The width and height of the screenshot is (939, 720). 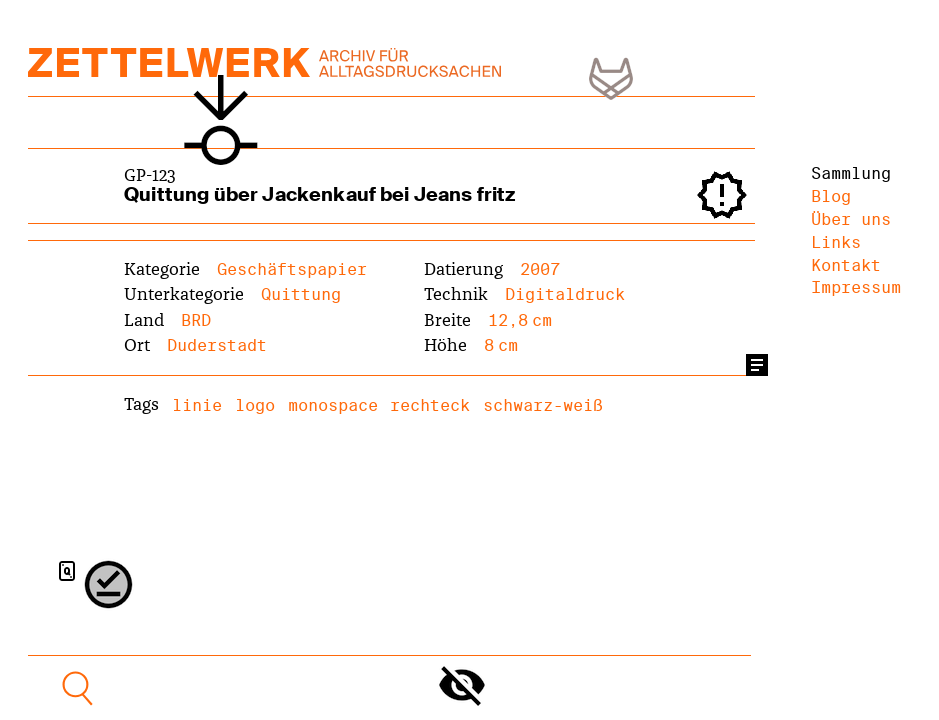 What do you see at coordinates (722, 195) in the screenshot?
I see `indicates new or recently added content` at bounding box center [722, 195].